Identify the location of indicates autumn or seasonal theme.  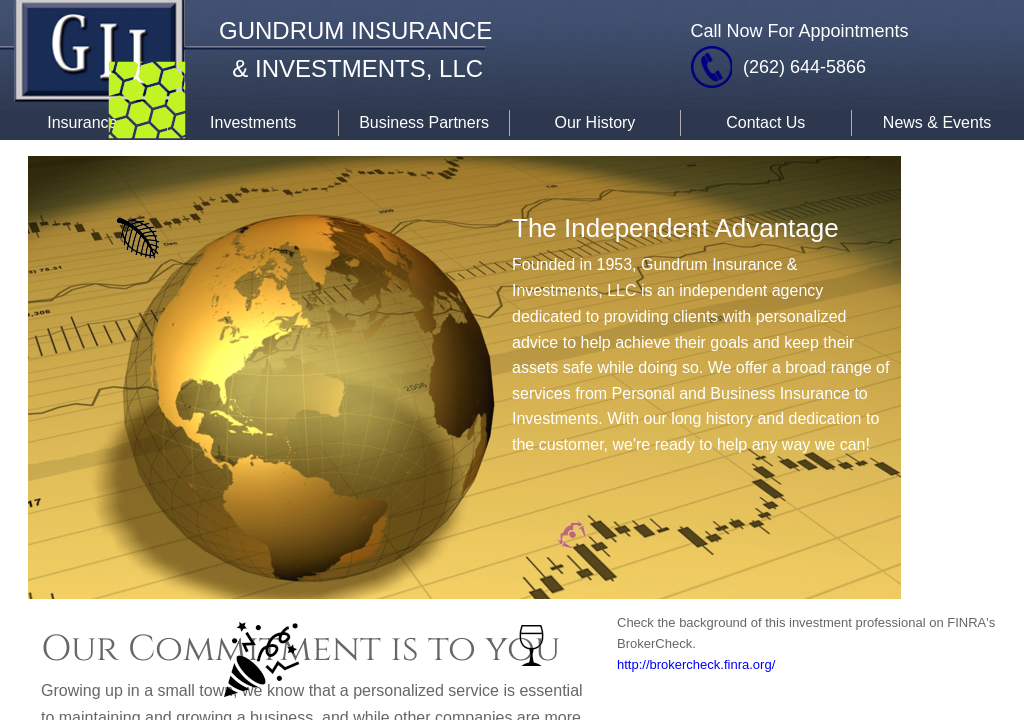
(138, 238).